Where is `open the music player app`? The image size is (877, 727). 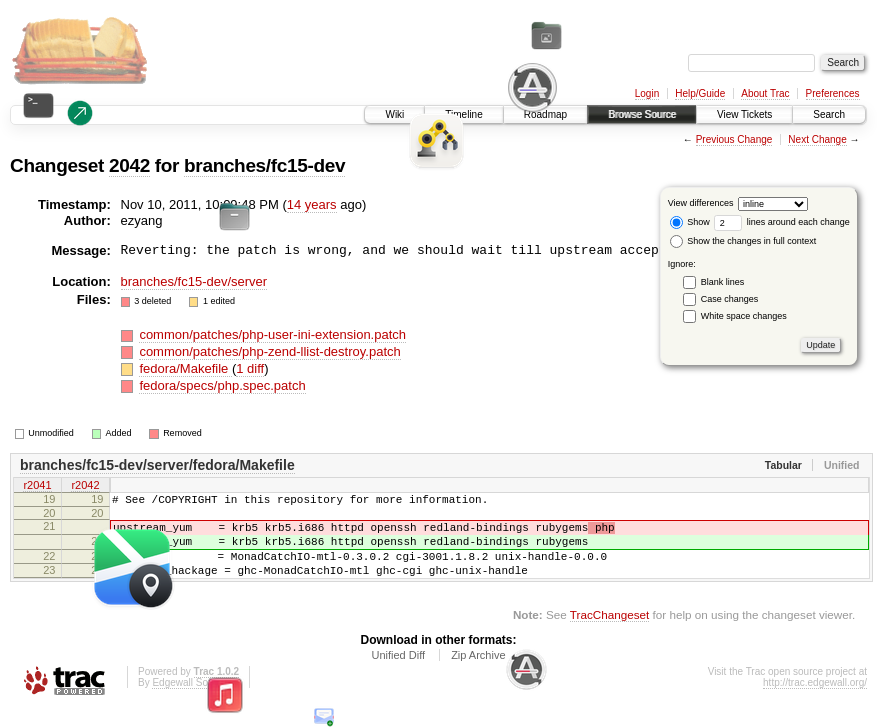
open the music player app is located at coordinates (225, 695).